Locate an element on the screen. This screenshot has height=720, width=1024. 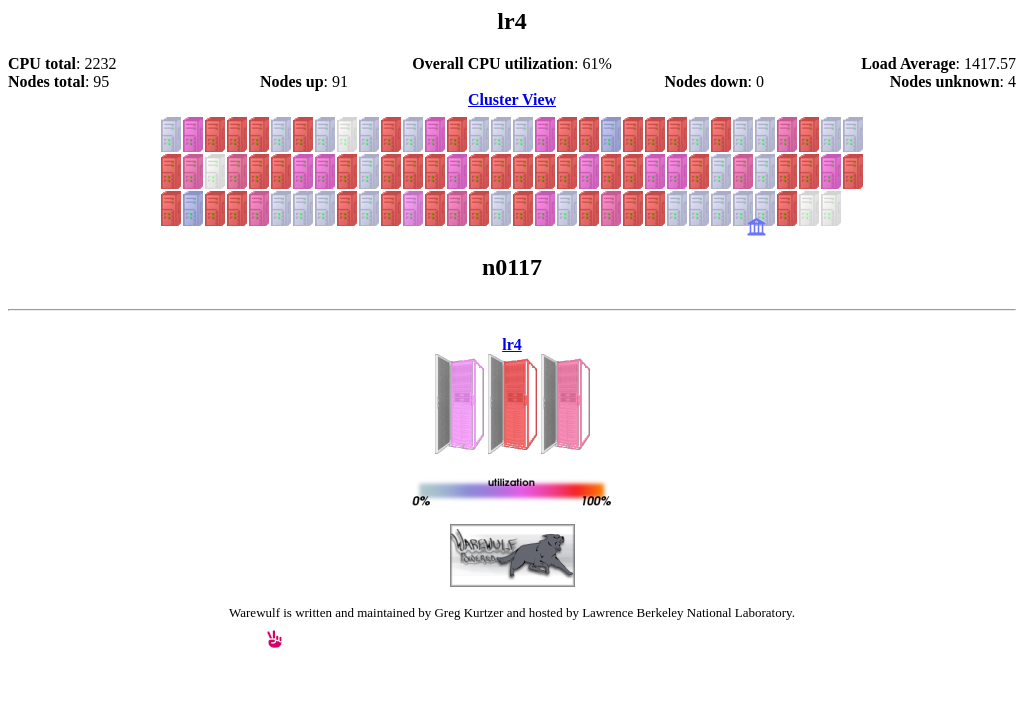
access banking or financial services is located at coordinates (756, 226).